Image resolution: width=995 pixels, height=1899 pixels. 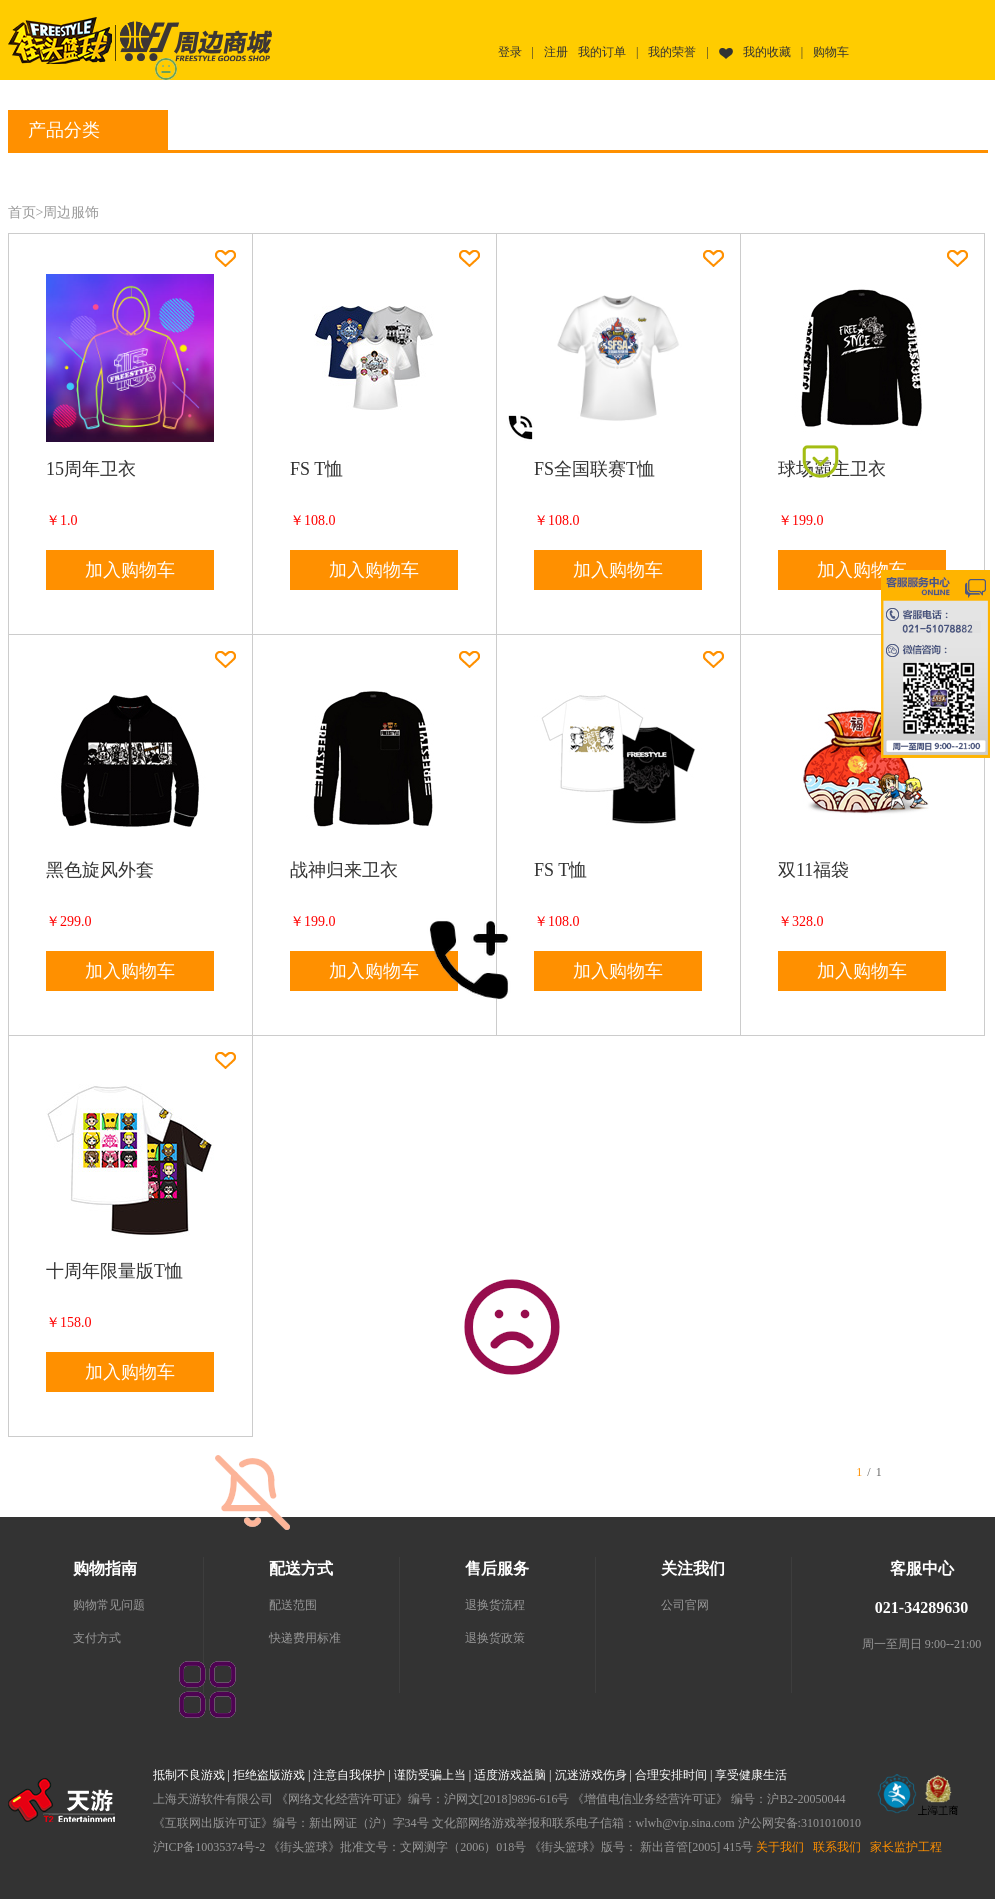 I want to click on save to pocket app, so click(x=820, y=461).